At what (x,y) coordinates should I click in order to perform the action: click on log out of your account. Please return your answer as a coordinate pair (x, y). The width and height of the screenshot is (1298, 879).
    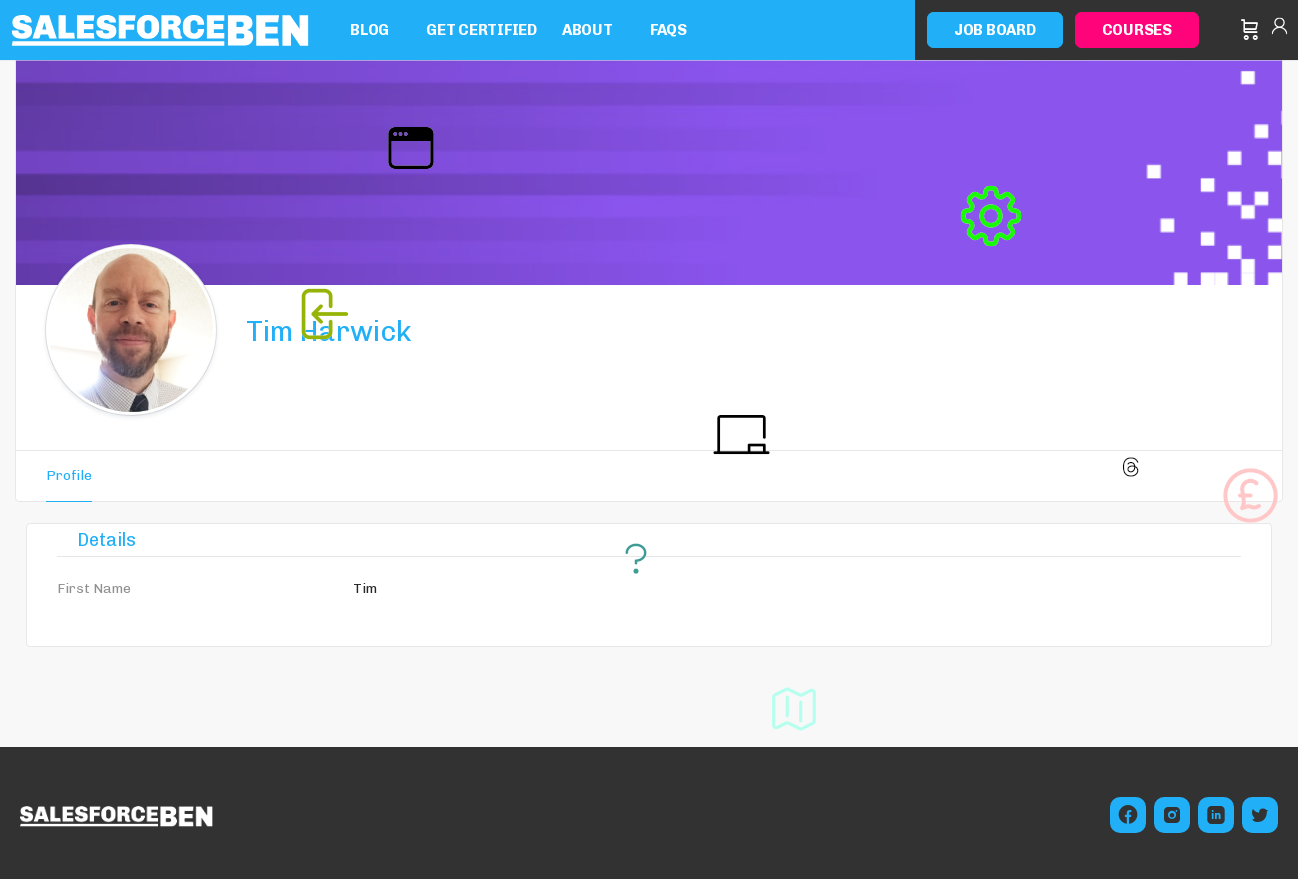
    Looking at the image, I should click on (321, 314).